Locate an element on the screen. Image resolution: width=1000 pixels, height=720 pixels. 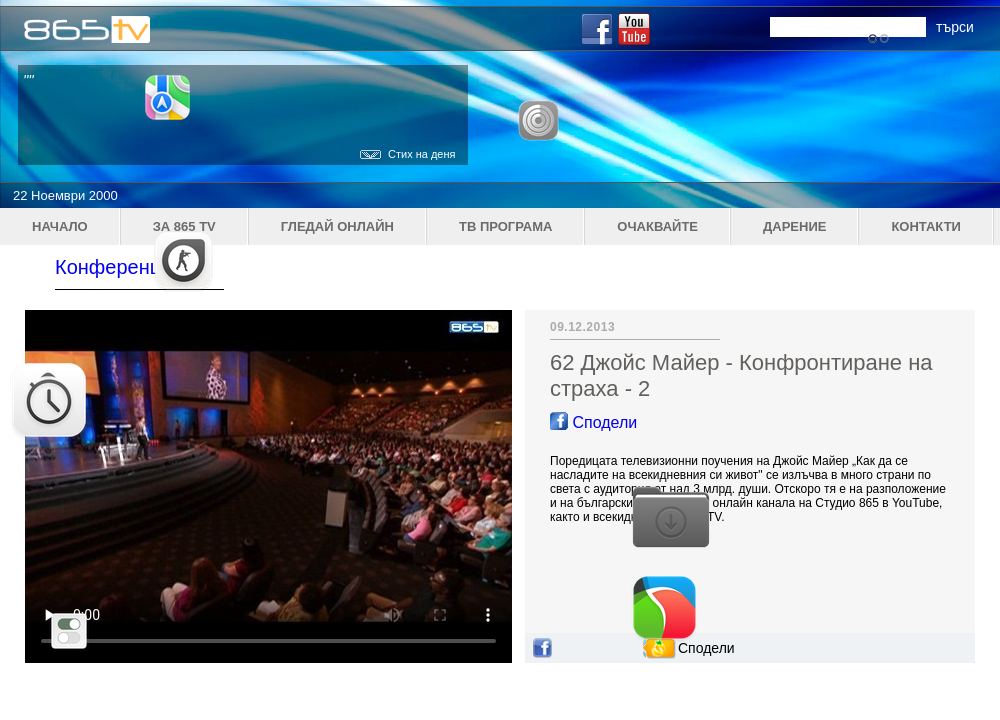
open the Fitness app is located at coordinates (538, 120).